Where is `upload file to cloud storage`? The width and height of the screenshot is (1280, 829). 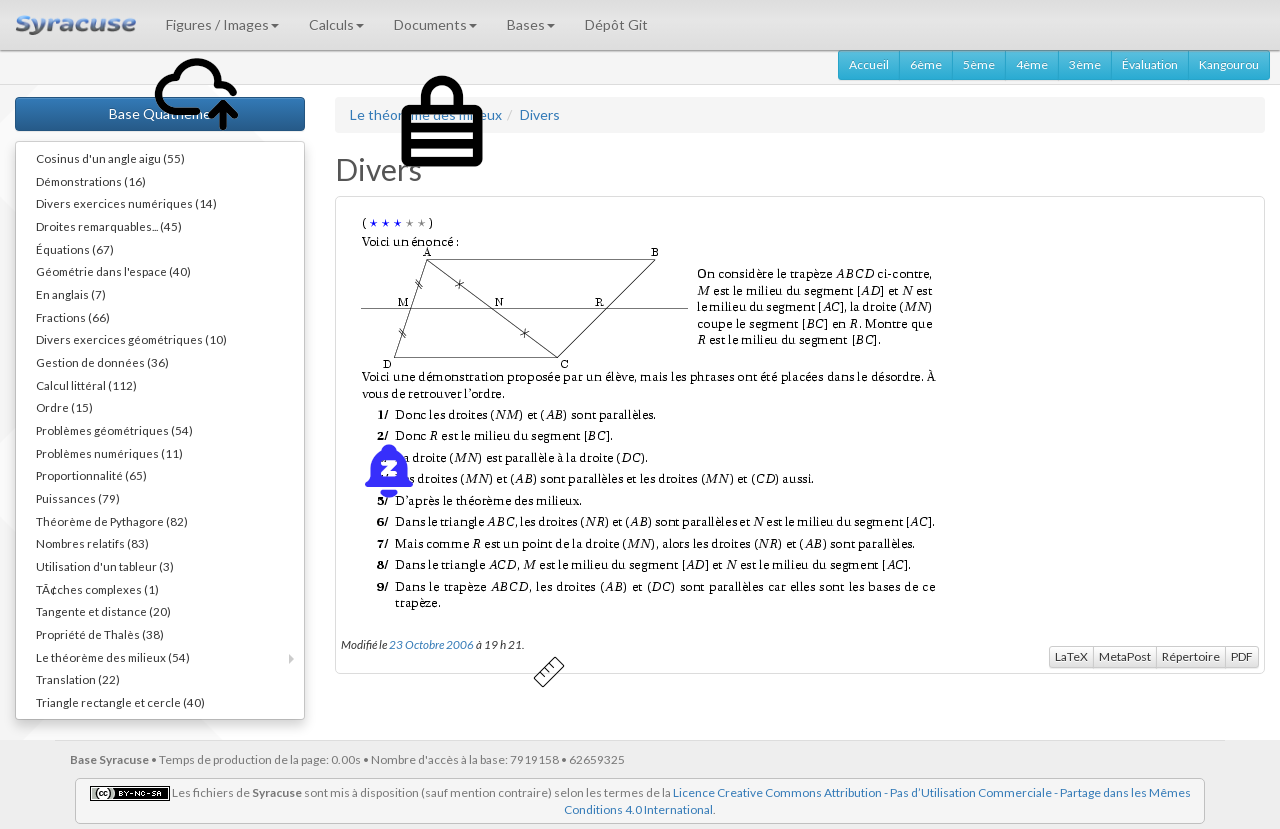
upload file to cloud storage is located at coordinates (196, 88).